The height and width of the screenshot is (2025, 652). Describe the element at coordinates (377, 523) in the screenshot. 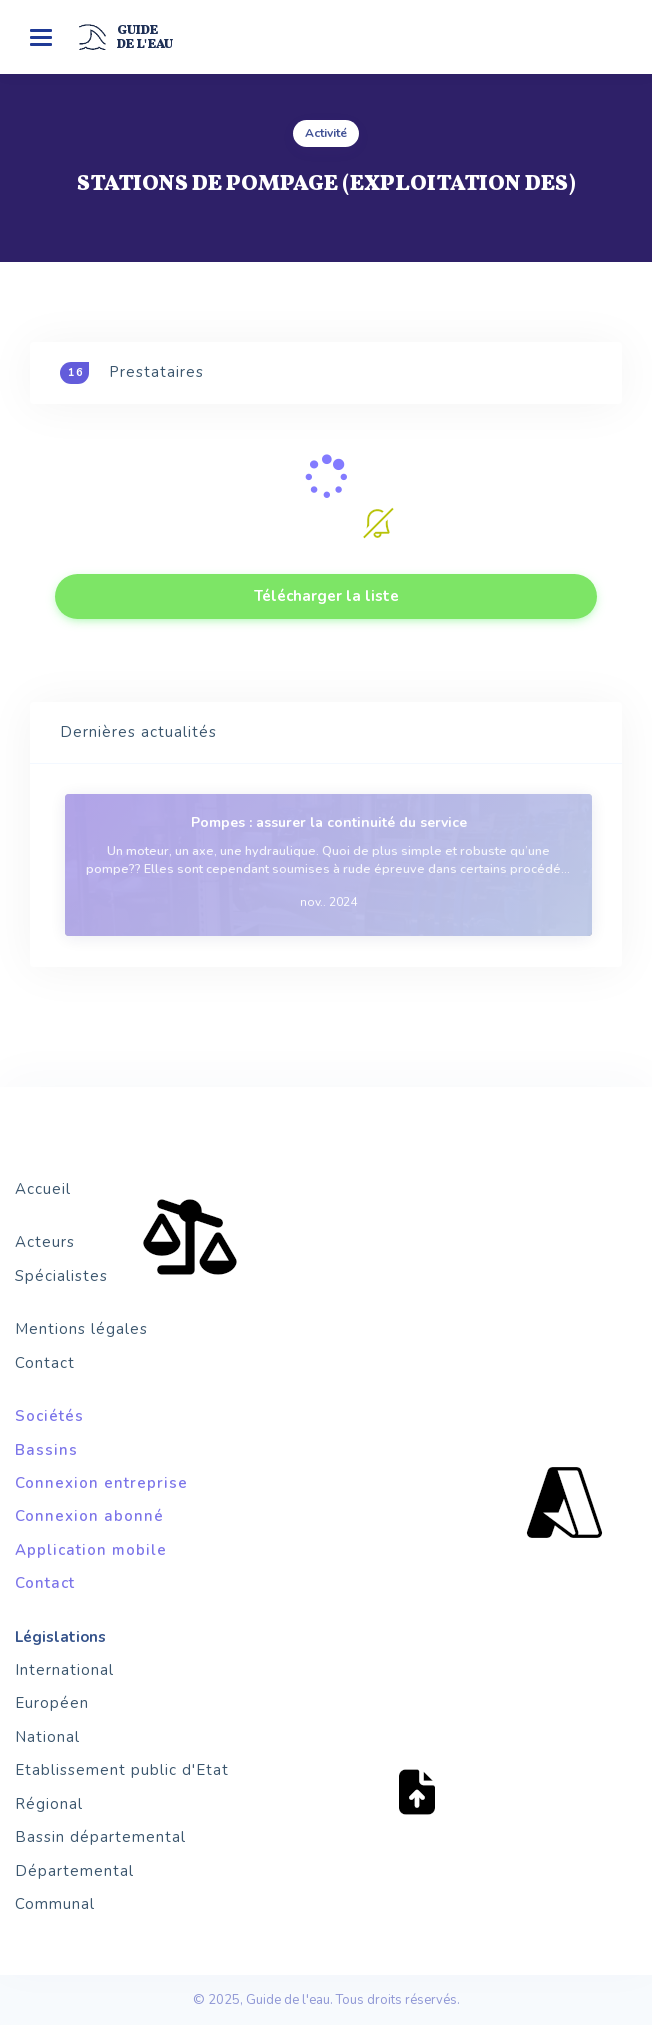

I see `mute notifications` at that location.